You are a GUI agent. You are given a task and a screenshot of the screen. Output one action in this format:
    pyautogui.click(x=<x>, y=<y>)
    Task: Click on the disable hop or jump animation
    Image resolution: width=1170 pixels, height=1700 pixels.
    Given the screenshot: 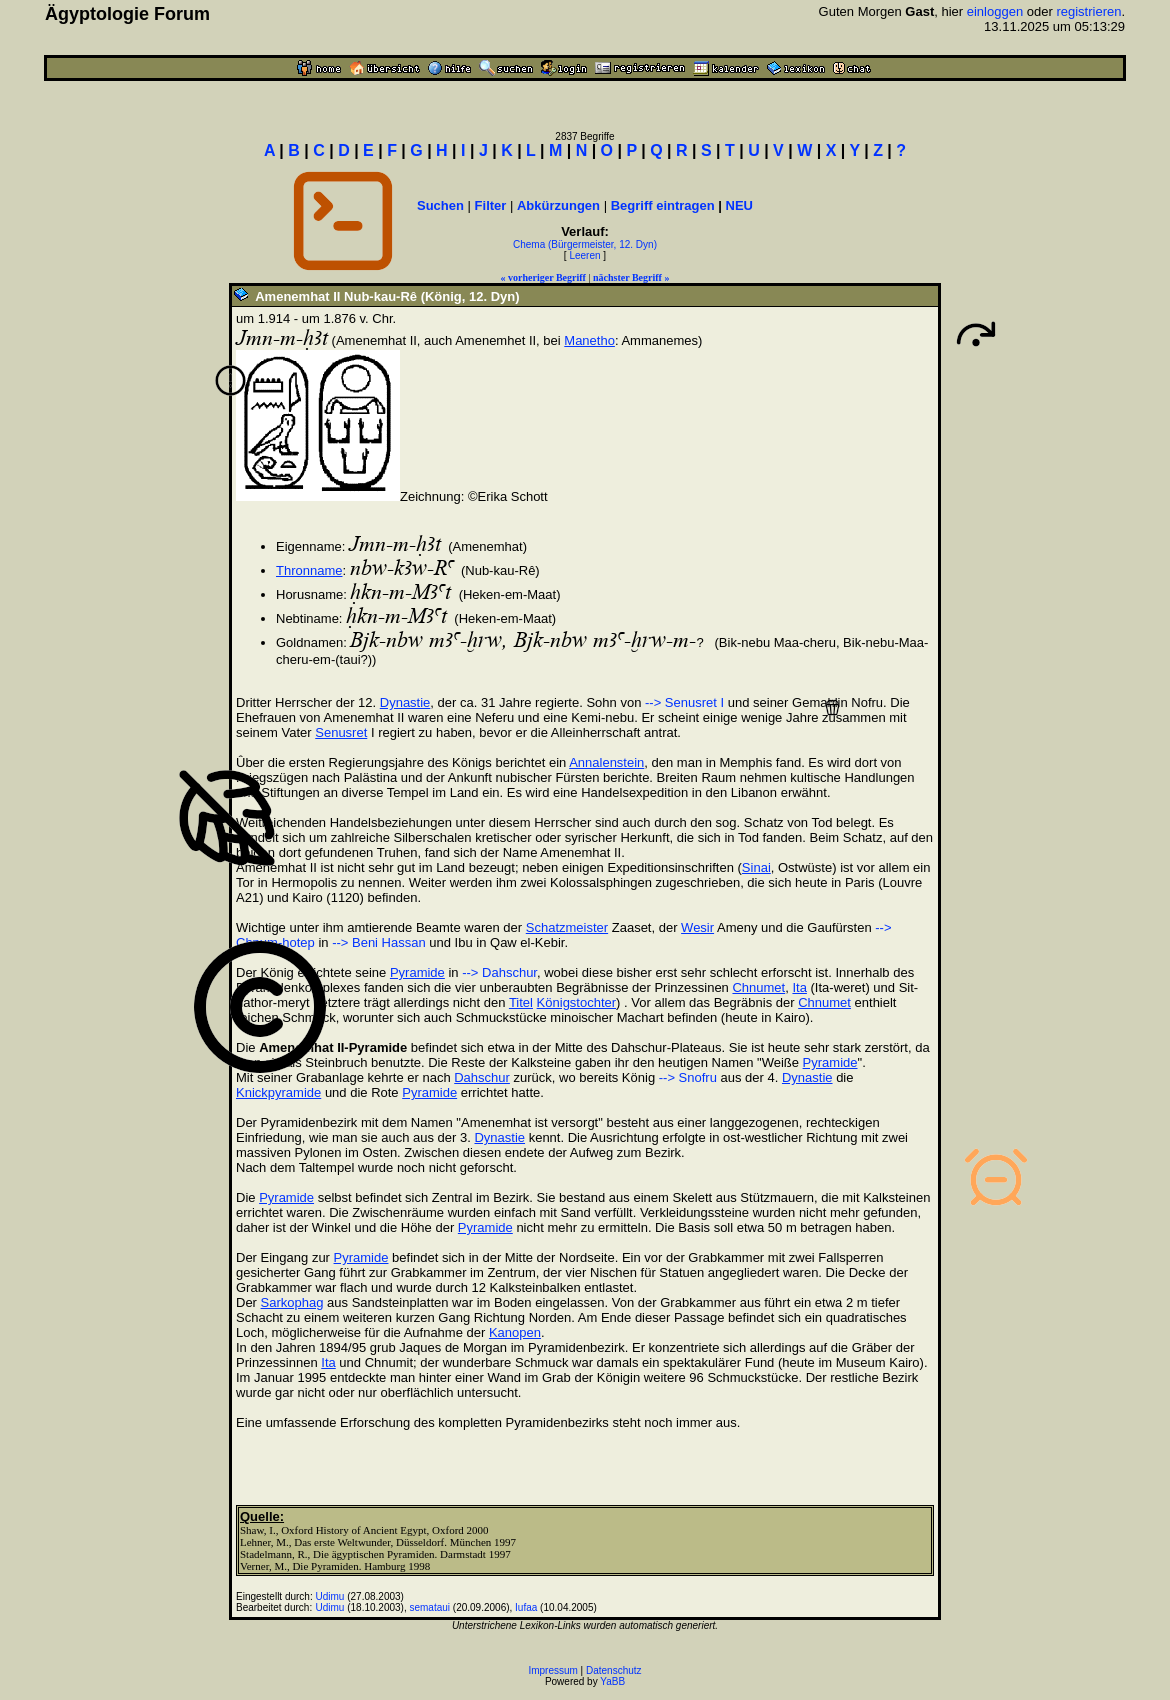 What is the action you would take?
    pyautogui.click(x=227, y=818)
    